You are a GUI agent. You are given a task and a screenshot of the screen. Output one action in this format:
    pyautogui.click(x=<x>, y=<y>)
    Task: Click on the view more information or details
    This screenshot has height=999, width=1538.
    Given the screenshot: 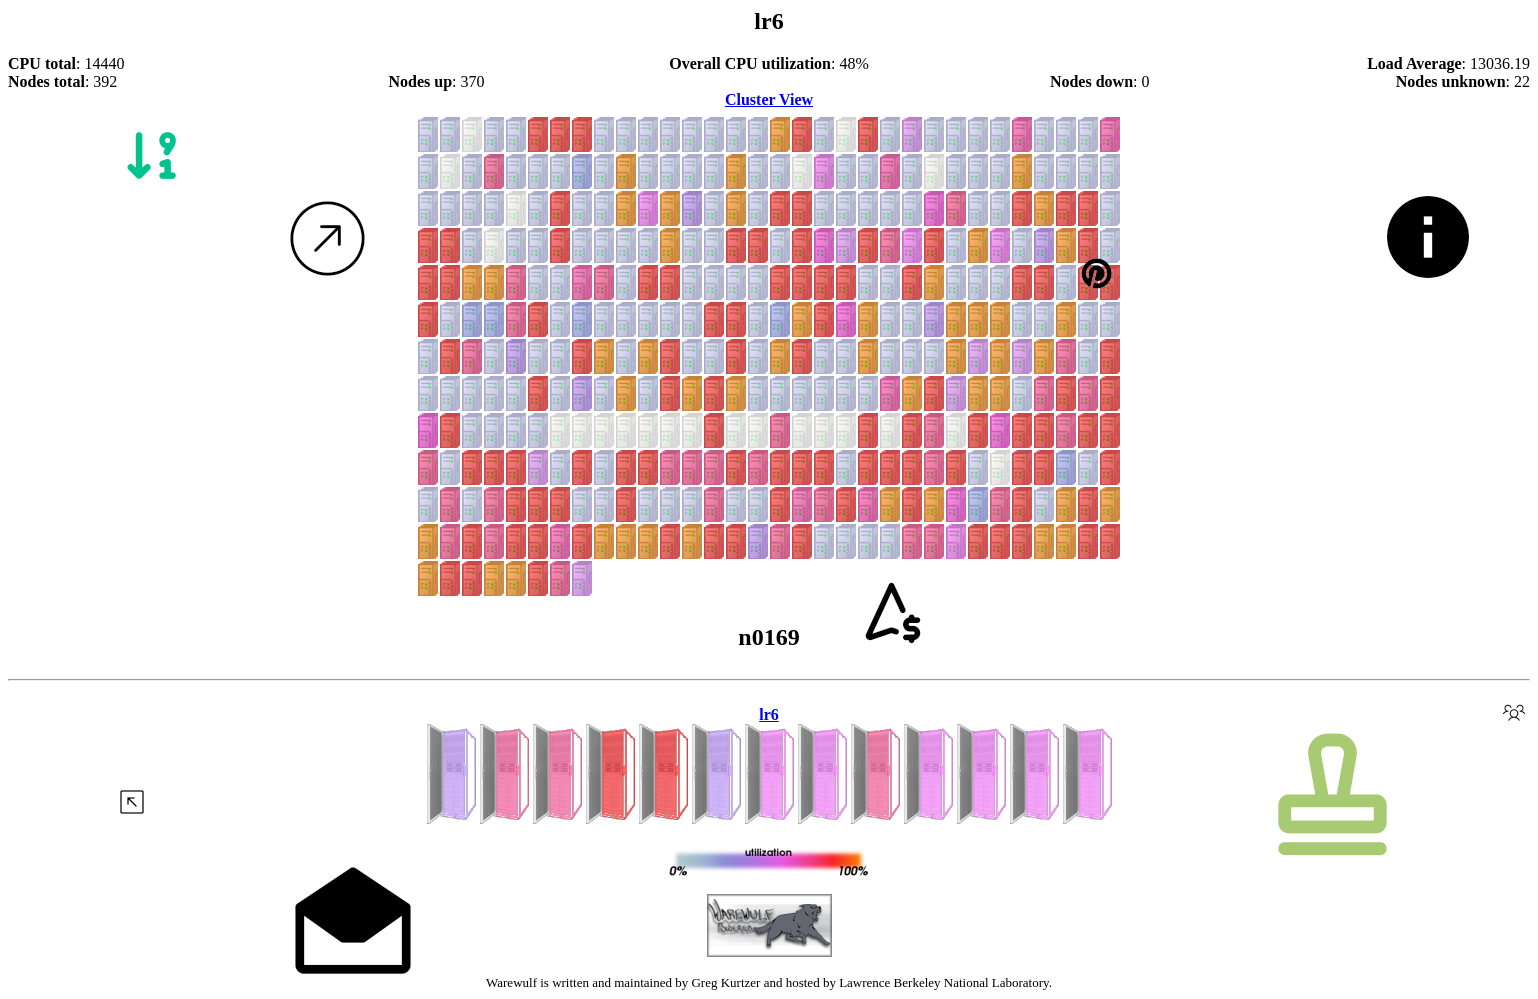 What is the action you would take?
    pyautogui.click(x=1428, y=237)
    